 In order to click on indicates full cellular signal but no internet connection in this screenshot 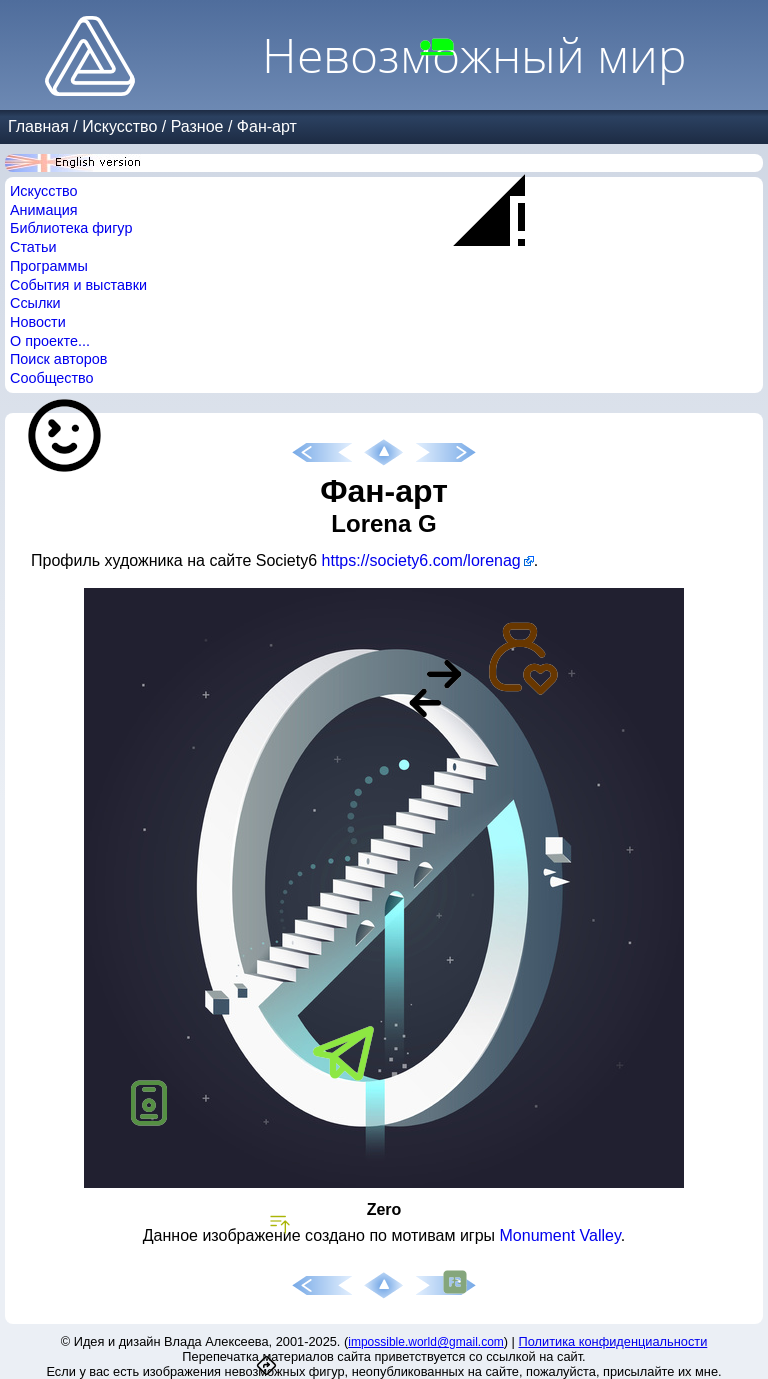, I will do `click(489, 210)`.